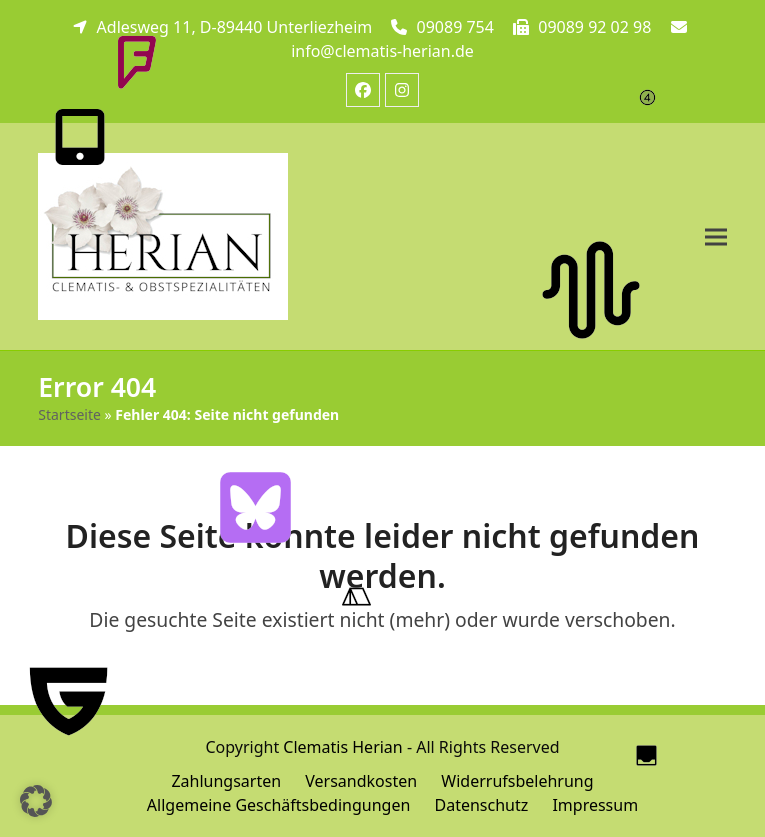 The height and width of the screenshot is (837, 765). Describe the element at coordinates (80, 137) in the screenshot. I see `indicates tablet device compatibility` at that location.